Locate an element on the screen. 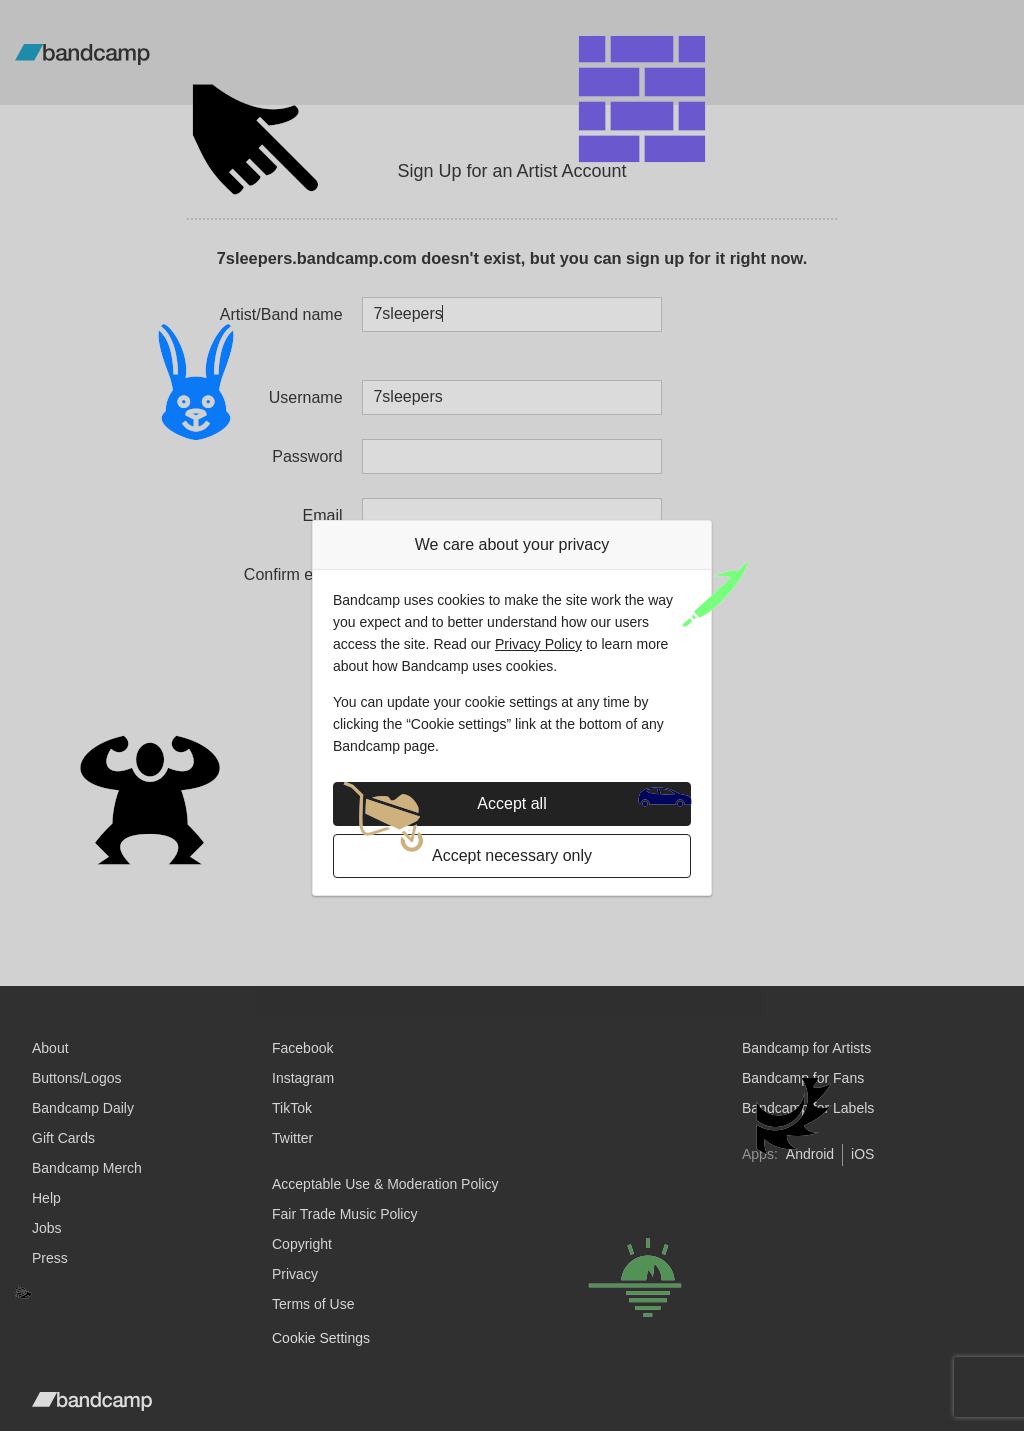 Image resolution: width=1024 pixels, height=1431 pixels. indicates a wall or barrier element in a game is located at coordinates (642, 99).